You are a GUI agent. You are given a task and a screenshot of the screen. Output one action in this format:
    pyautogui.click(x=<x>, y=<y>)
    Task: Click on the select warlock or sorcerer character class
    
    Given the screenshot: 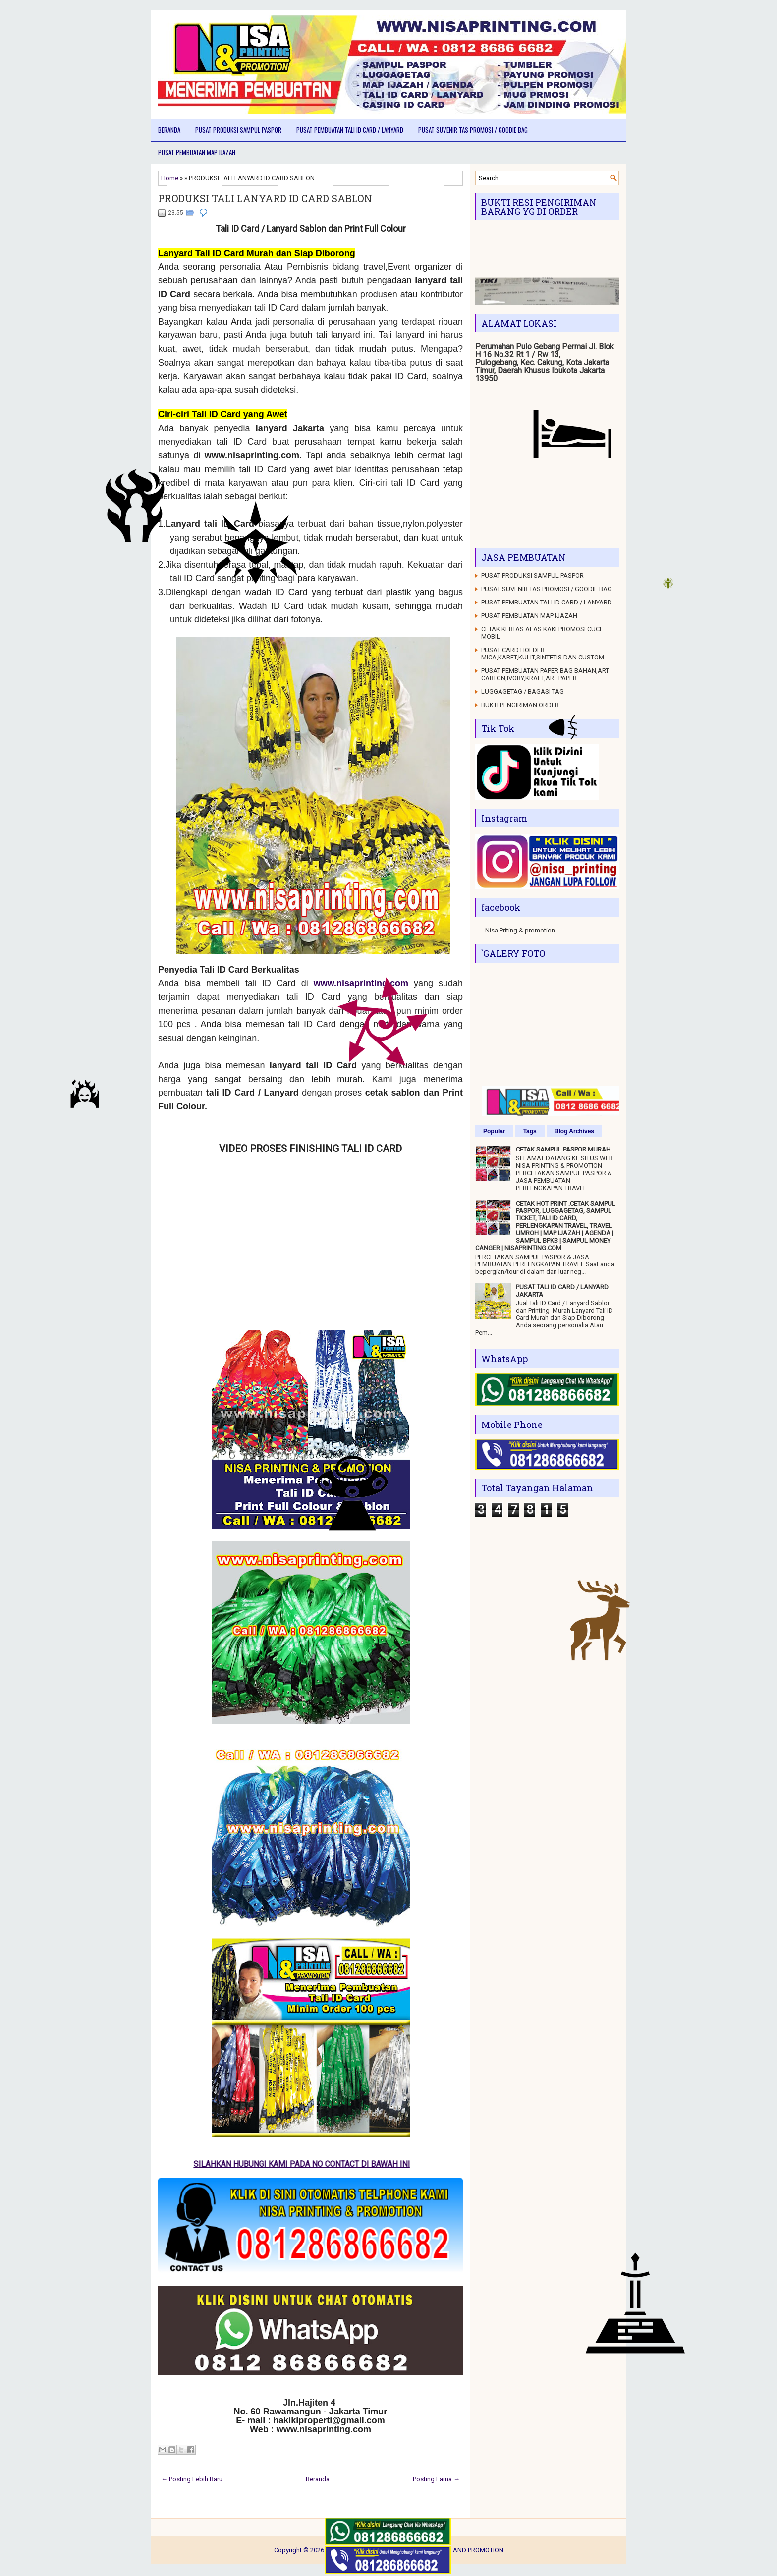 What is the action you would take?
    pyautogui.click(x=256, y=543)
    